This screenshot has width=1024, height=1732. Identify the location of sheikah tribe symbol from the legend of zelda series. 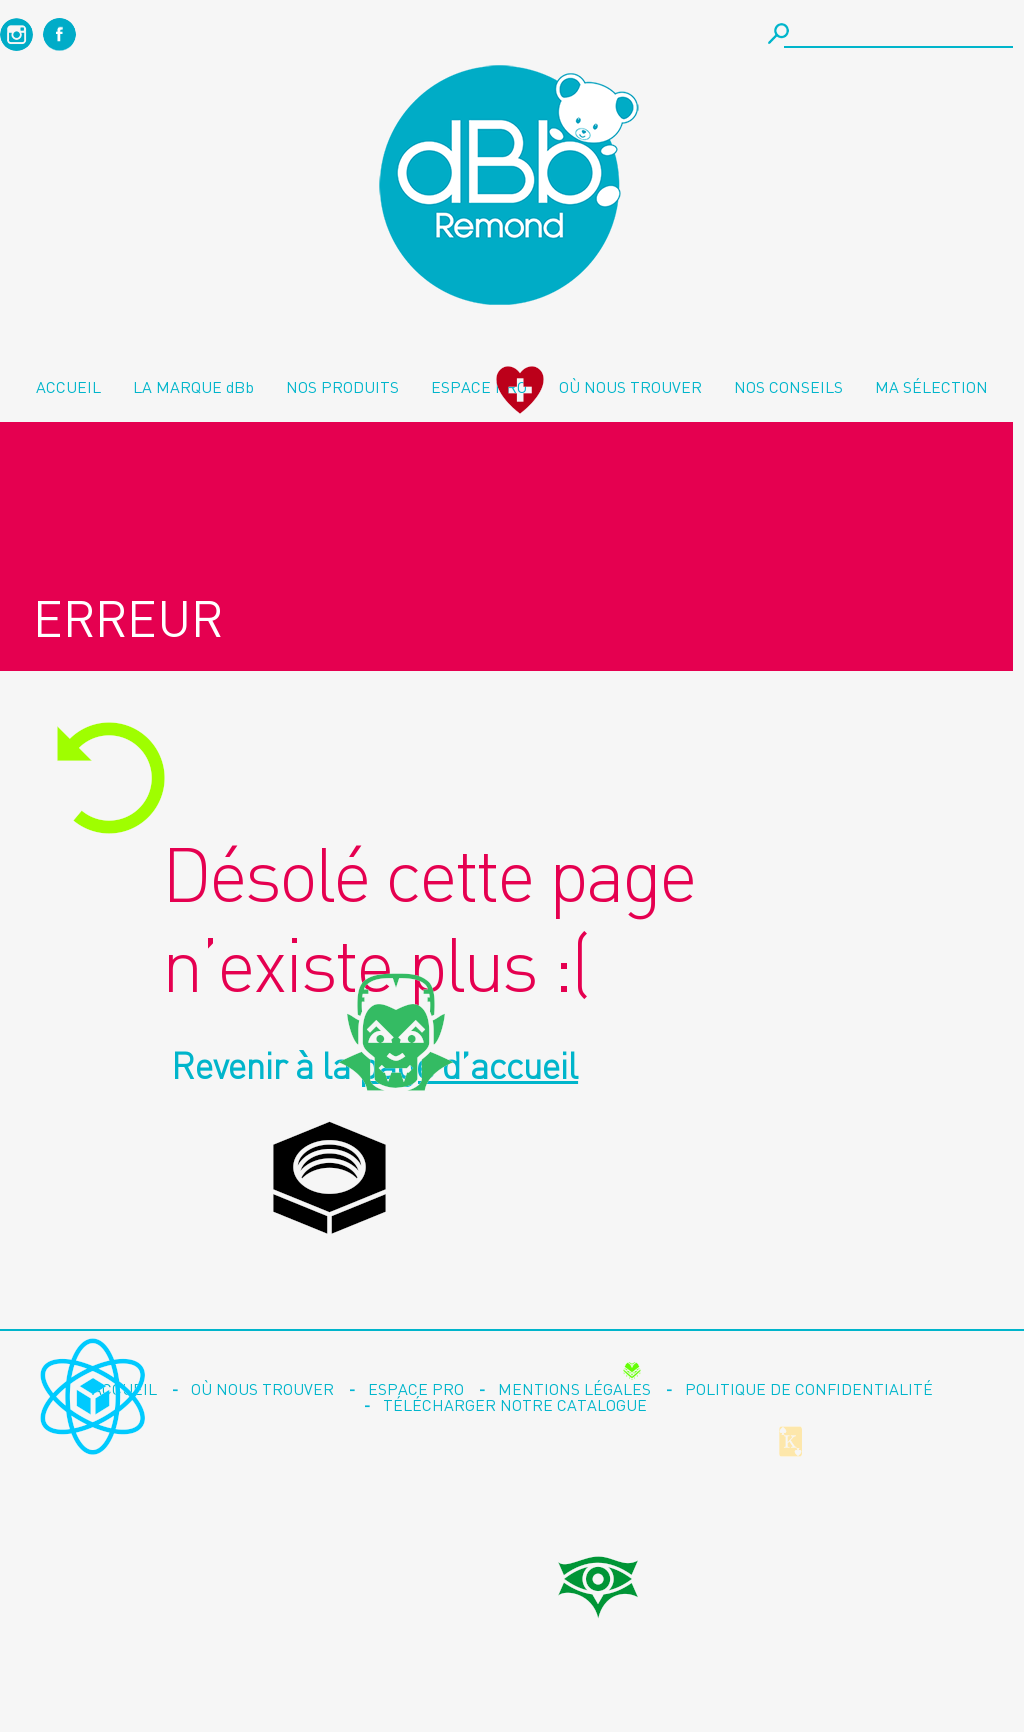
(597, 1582).